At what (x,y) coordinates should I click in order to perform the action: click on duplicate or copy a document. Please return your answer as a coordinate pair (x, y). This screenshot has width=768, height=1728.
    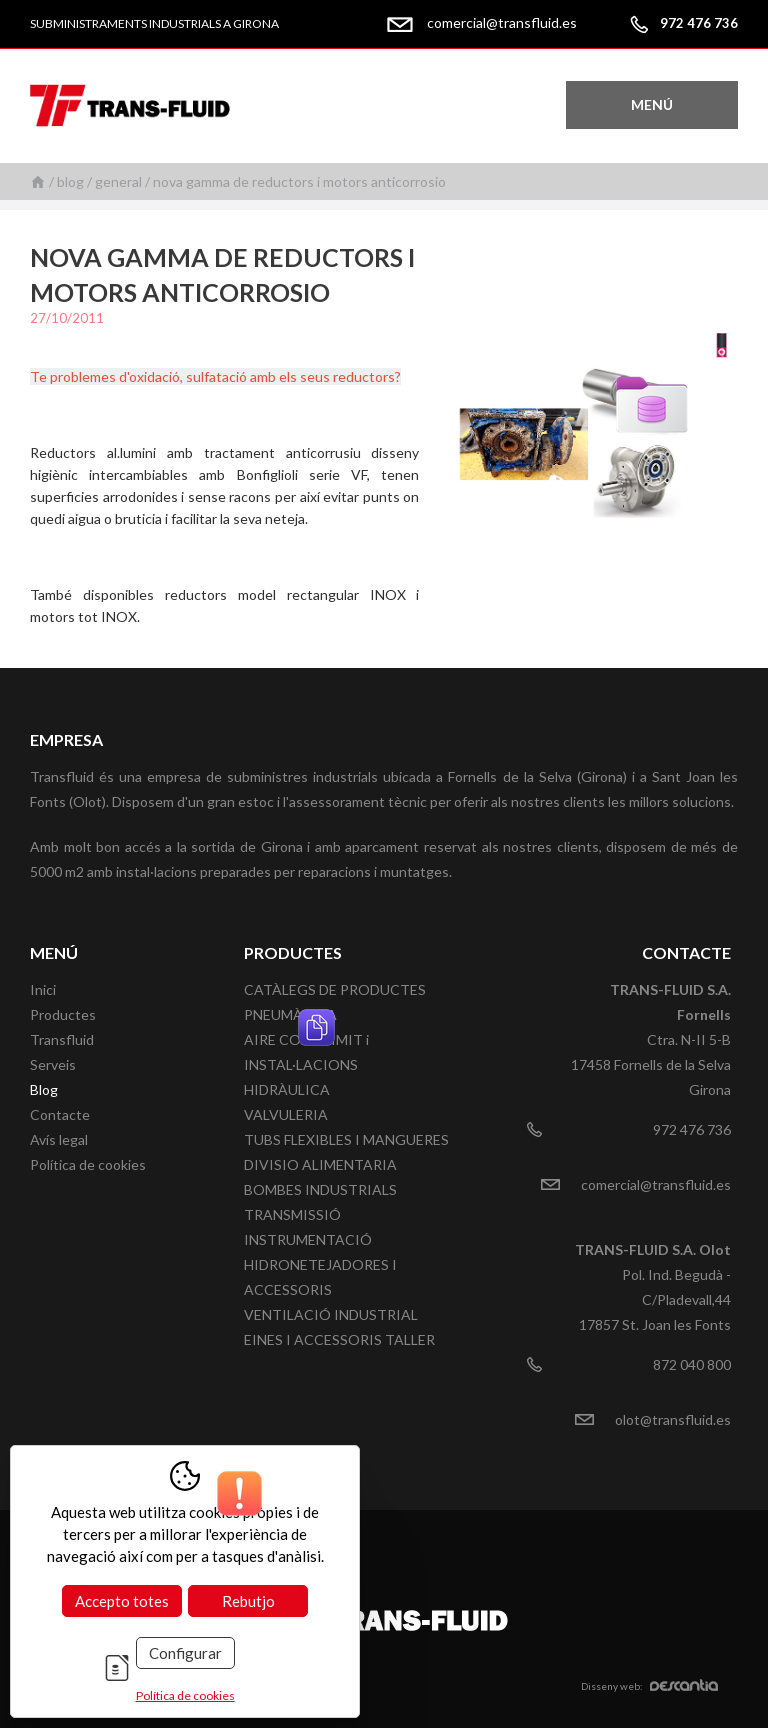
    Looking at the image, I should click on (316, 1027).